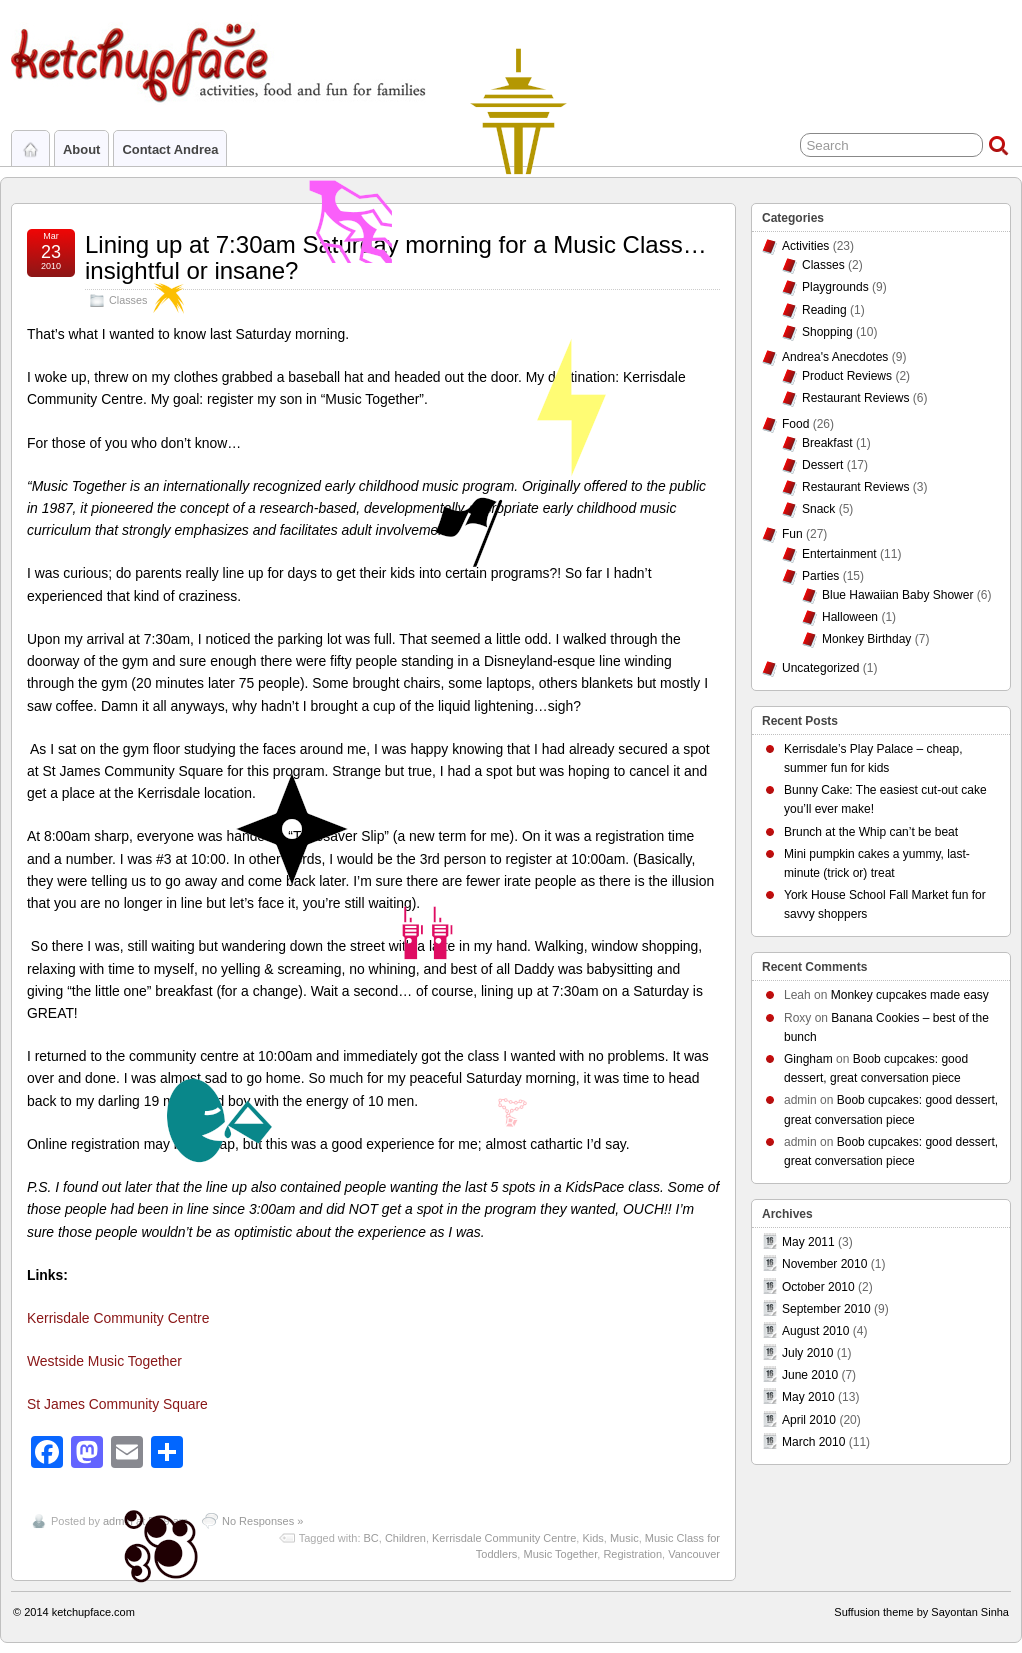 The width and height of the screenshot is (1022, 1653). Describe the element at coordinates (425, 932) in the screenshot. I see `access push-to-talk or voice communication` at that location.